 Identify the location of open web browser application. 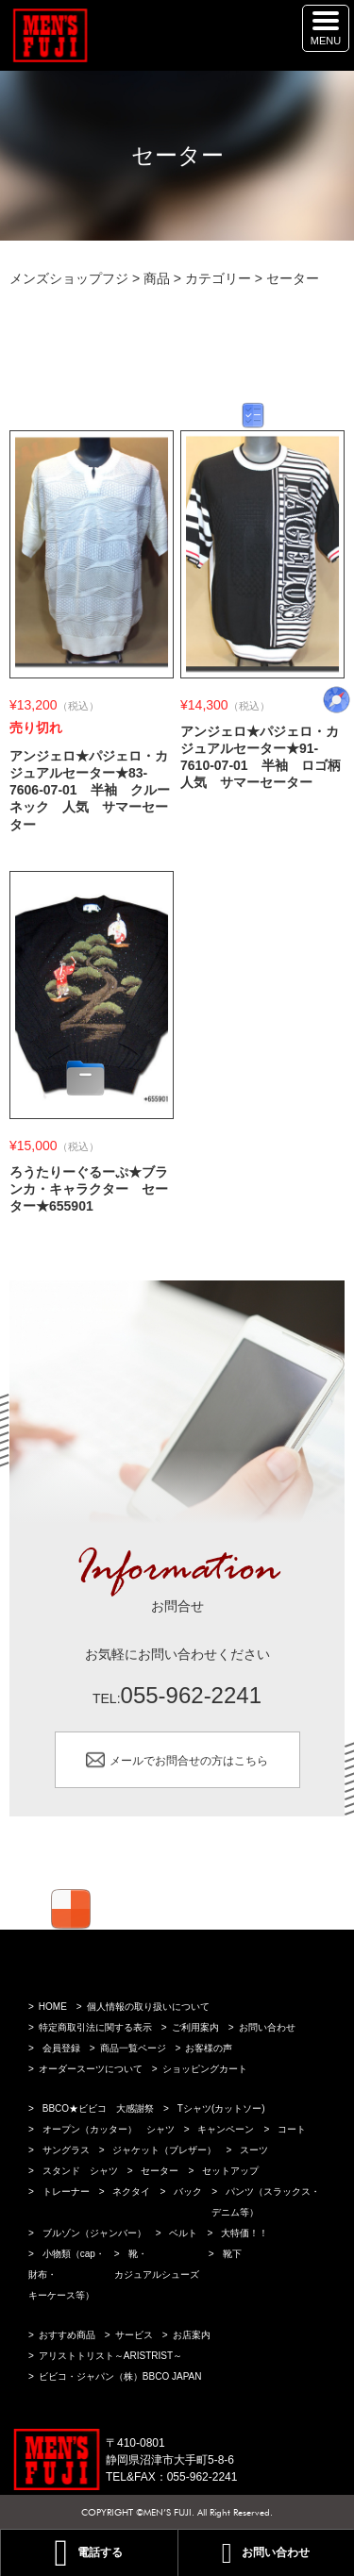
(336, 699).